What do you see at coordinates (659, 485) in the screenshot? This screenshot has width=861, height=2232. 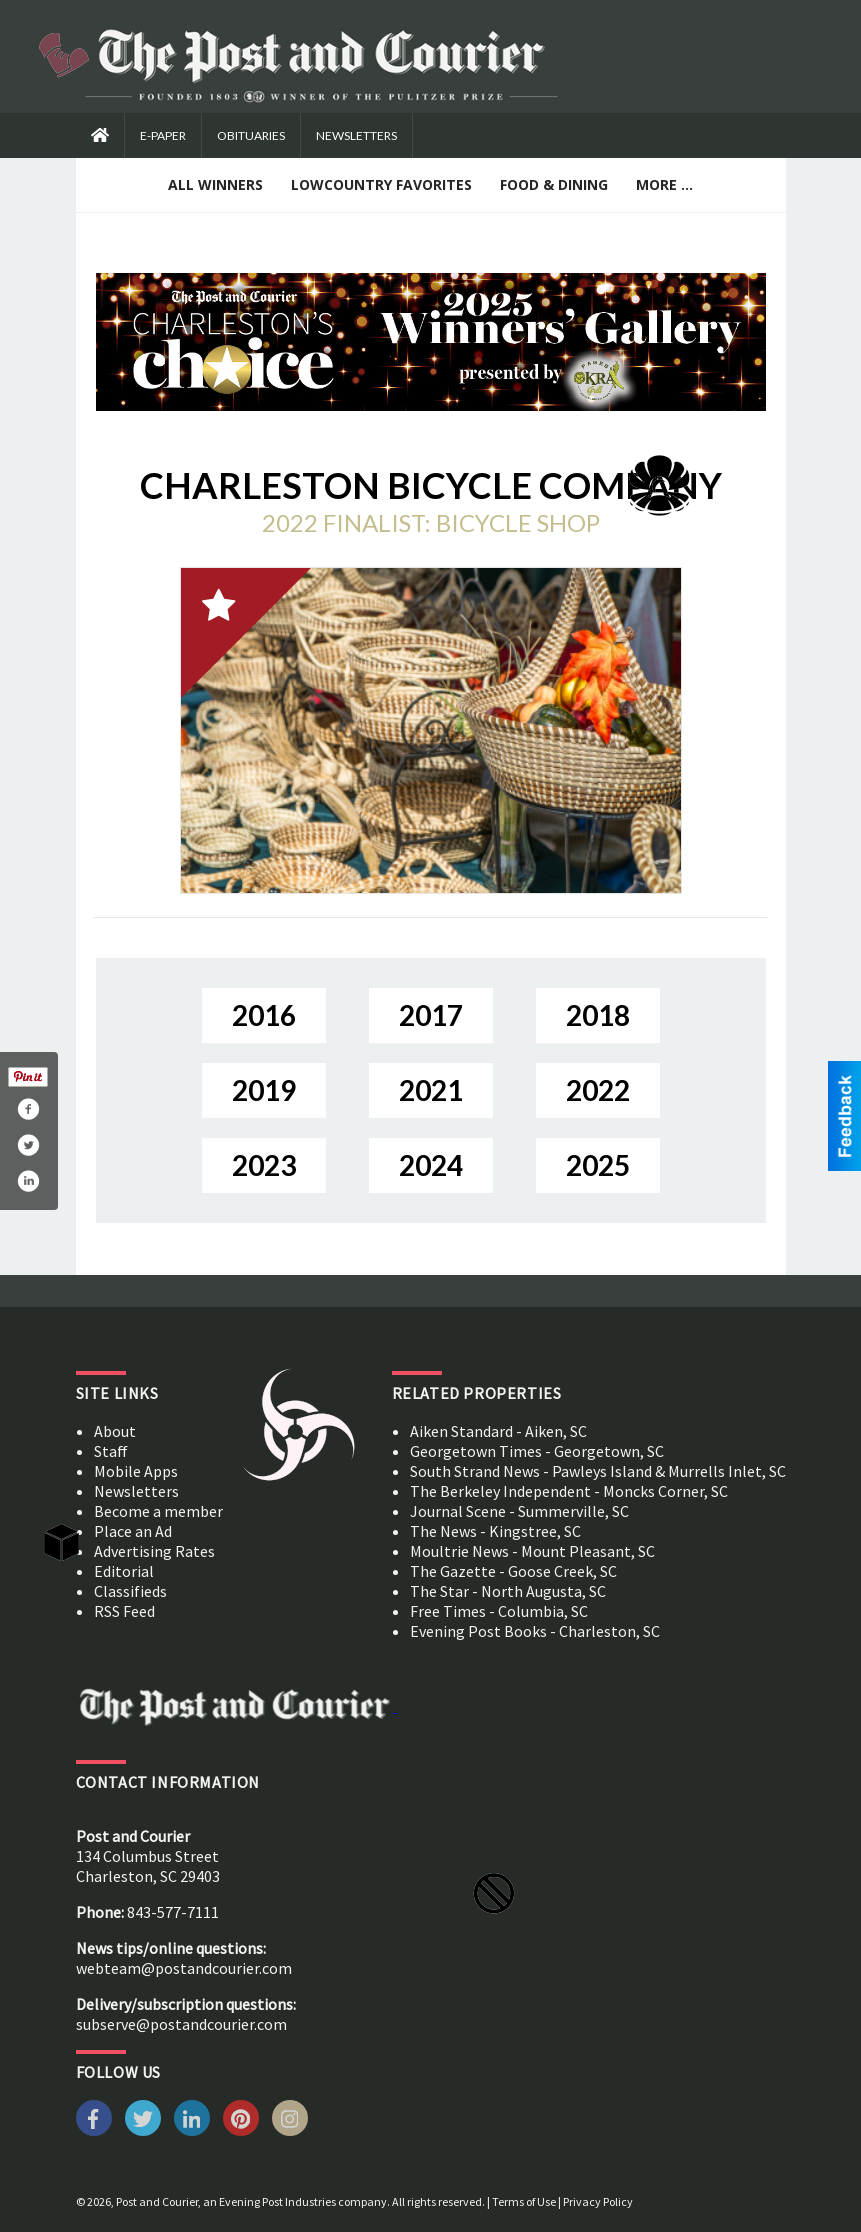 I see `oyster shell with pearl icon` at bounding box center [659, 485].